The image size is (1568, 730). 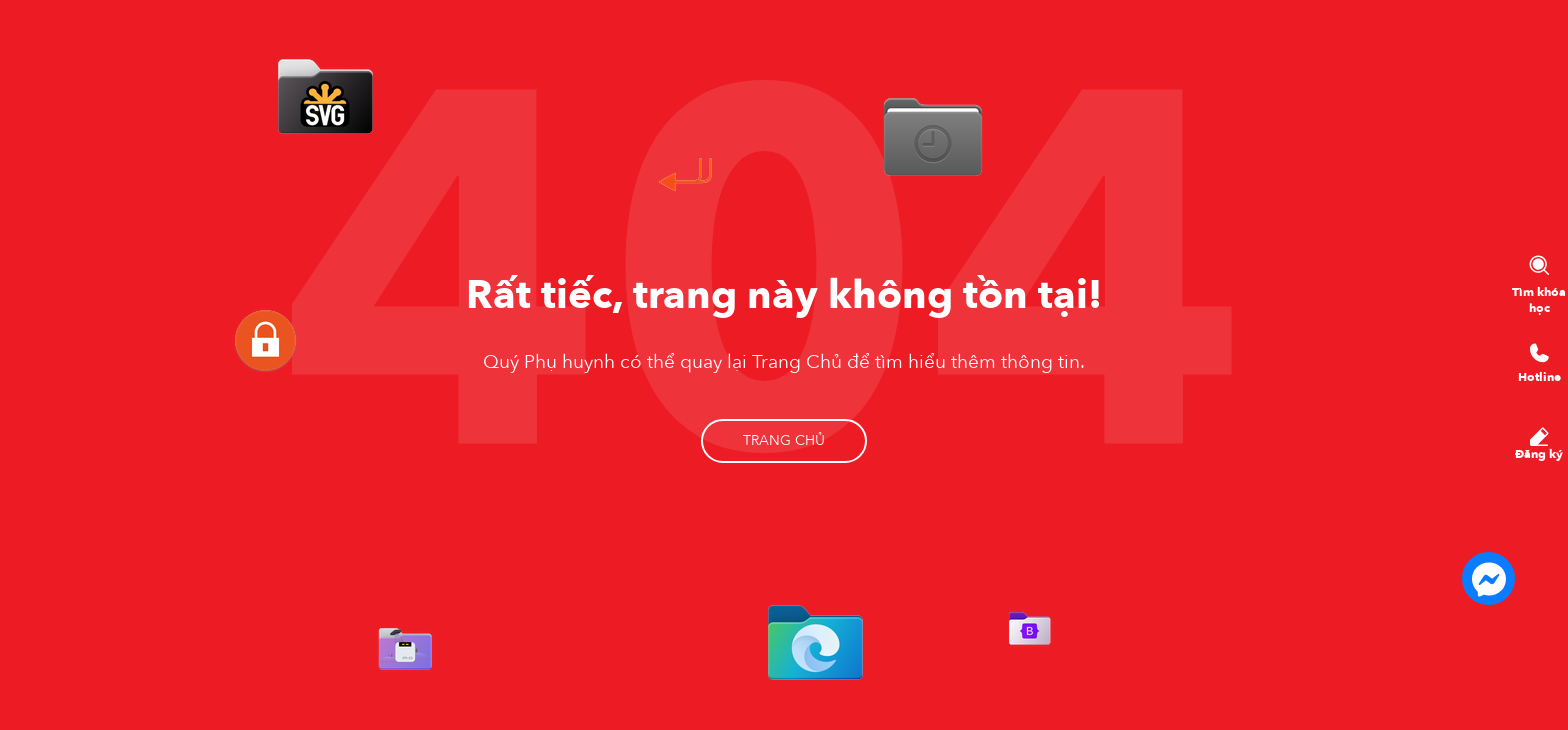 I want to click on reply to all recipients of an email, so click(x=684, y=174).